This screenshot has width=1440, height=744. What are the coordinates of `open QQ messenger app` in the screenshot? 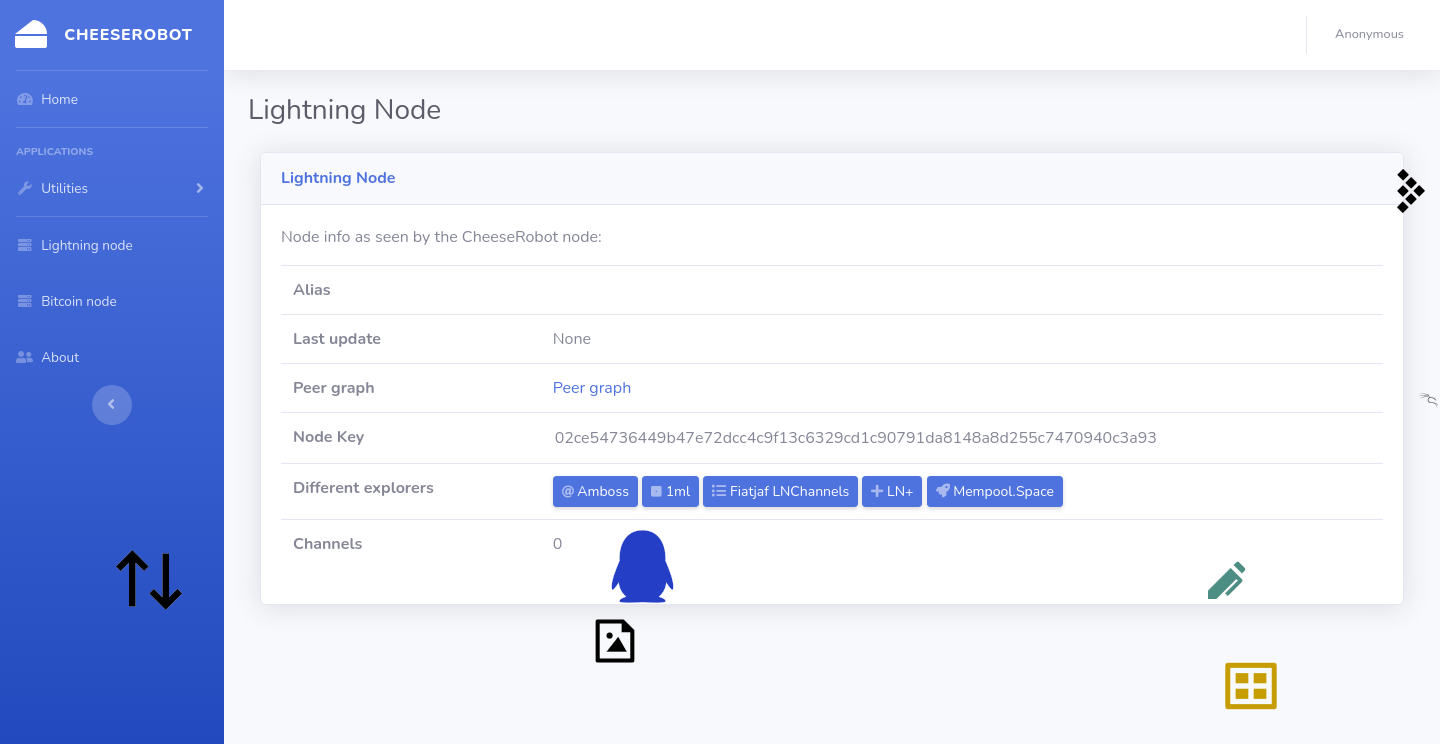 It's located at (642, 566).